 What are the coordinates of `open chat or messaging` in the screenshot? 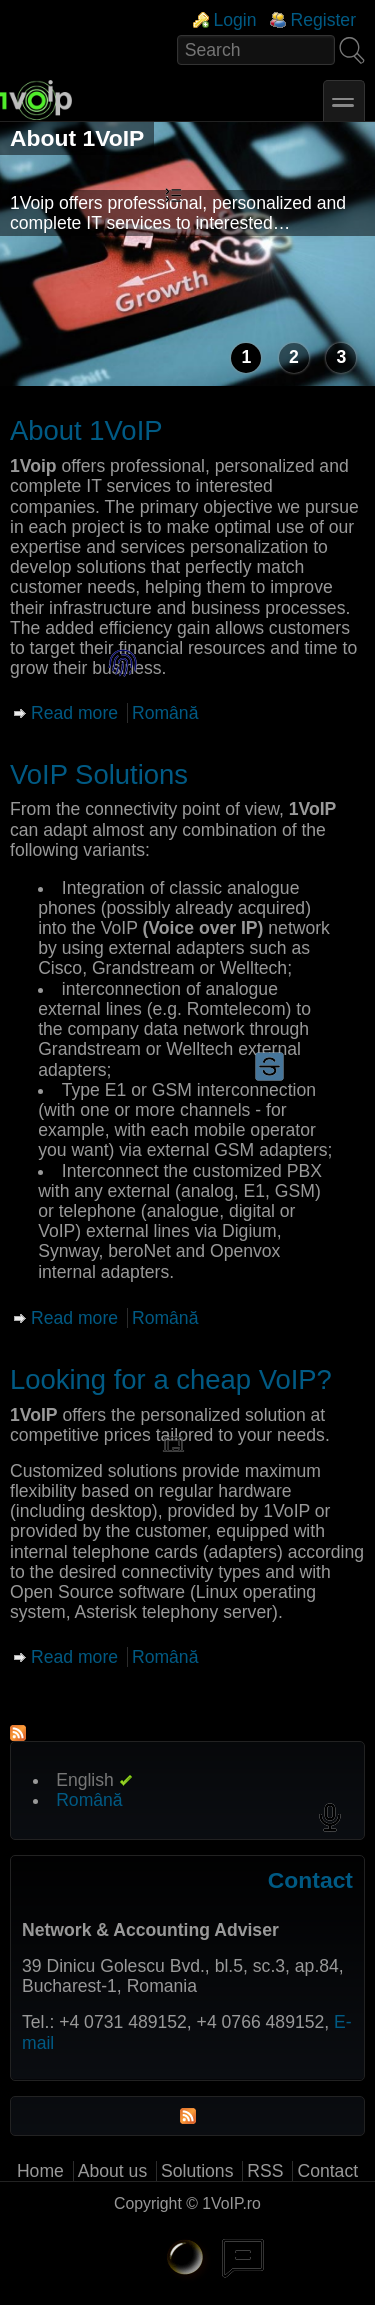 It's located at (243, 2255).